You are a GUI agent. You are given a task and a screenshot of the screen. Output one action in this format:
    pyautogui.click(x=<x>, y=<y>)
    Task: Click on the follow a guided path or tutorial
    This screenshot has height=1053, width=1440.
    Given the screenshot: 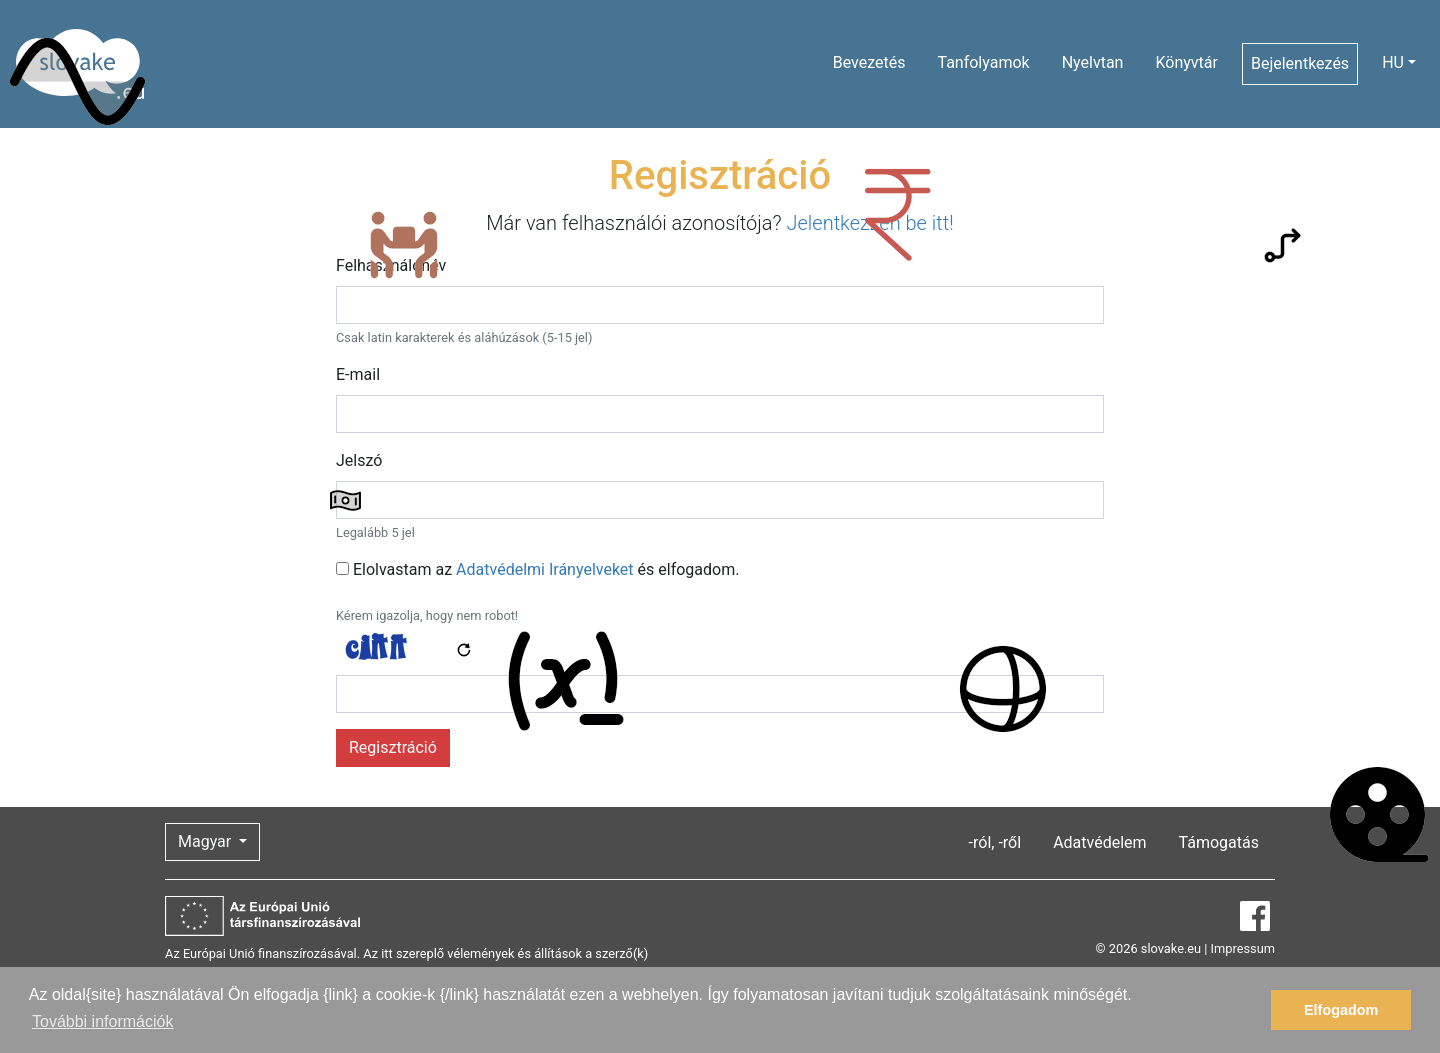 What is the action you would take?
    pyautogui.click(x=1282, y=244)
    